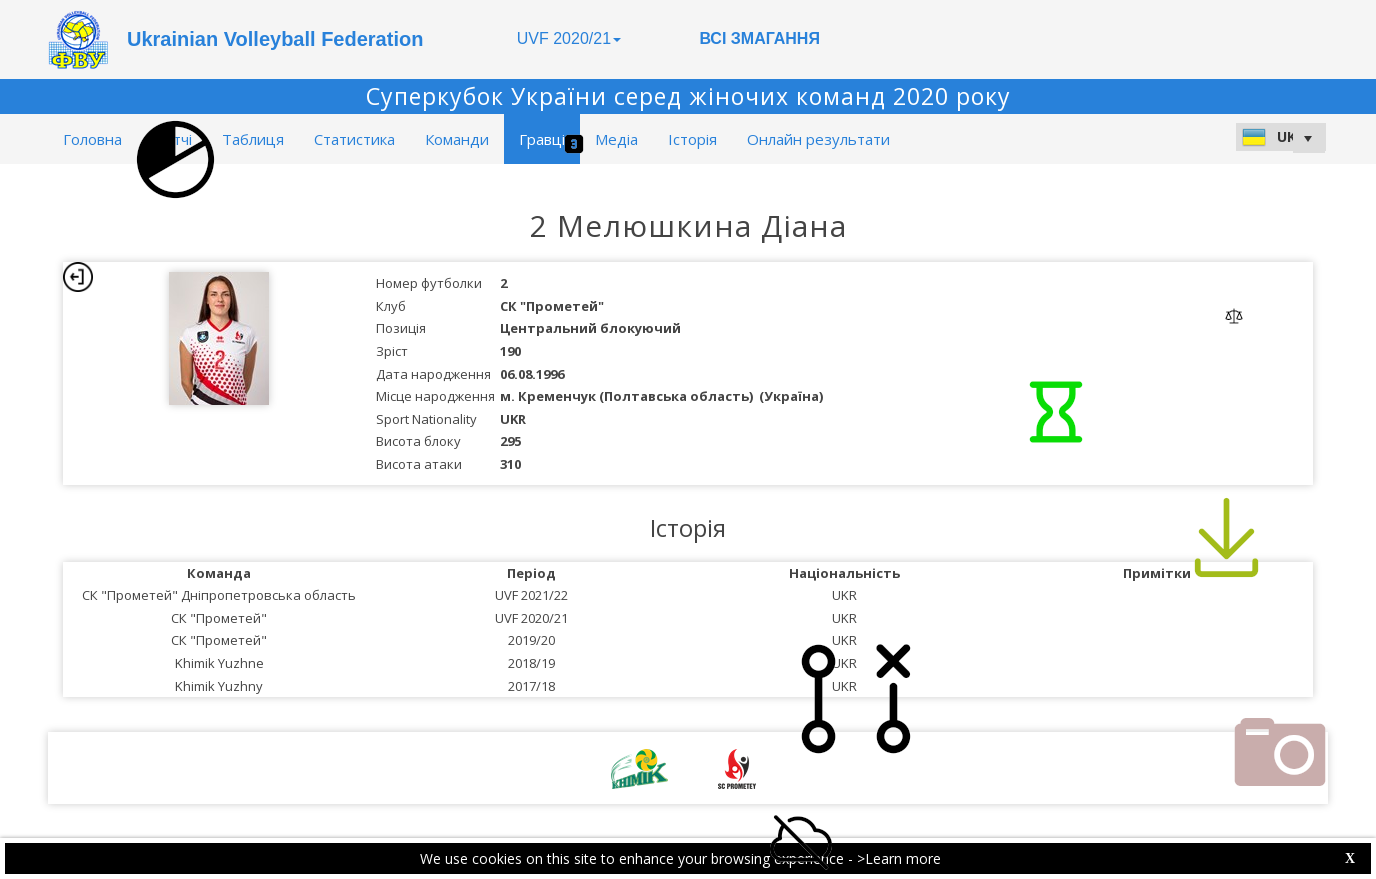  Describe the element at coordinates (1234, 316) in the screenshot. I see `view license or legal information` at that location.